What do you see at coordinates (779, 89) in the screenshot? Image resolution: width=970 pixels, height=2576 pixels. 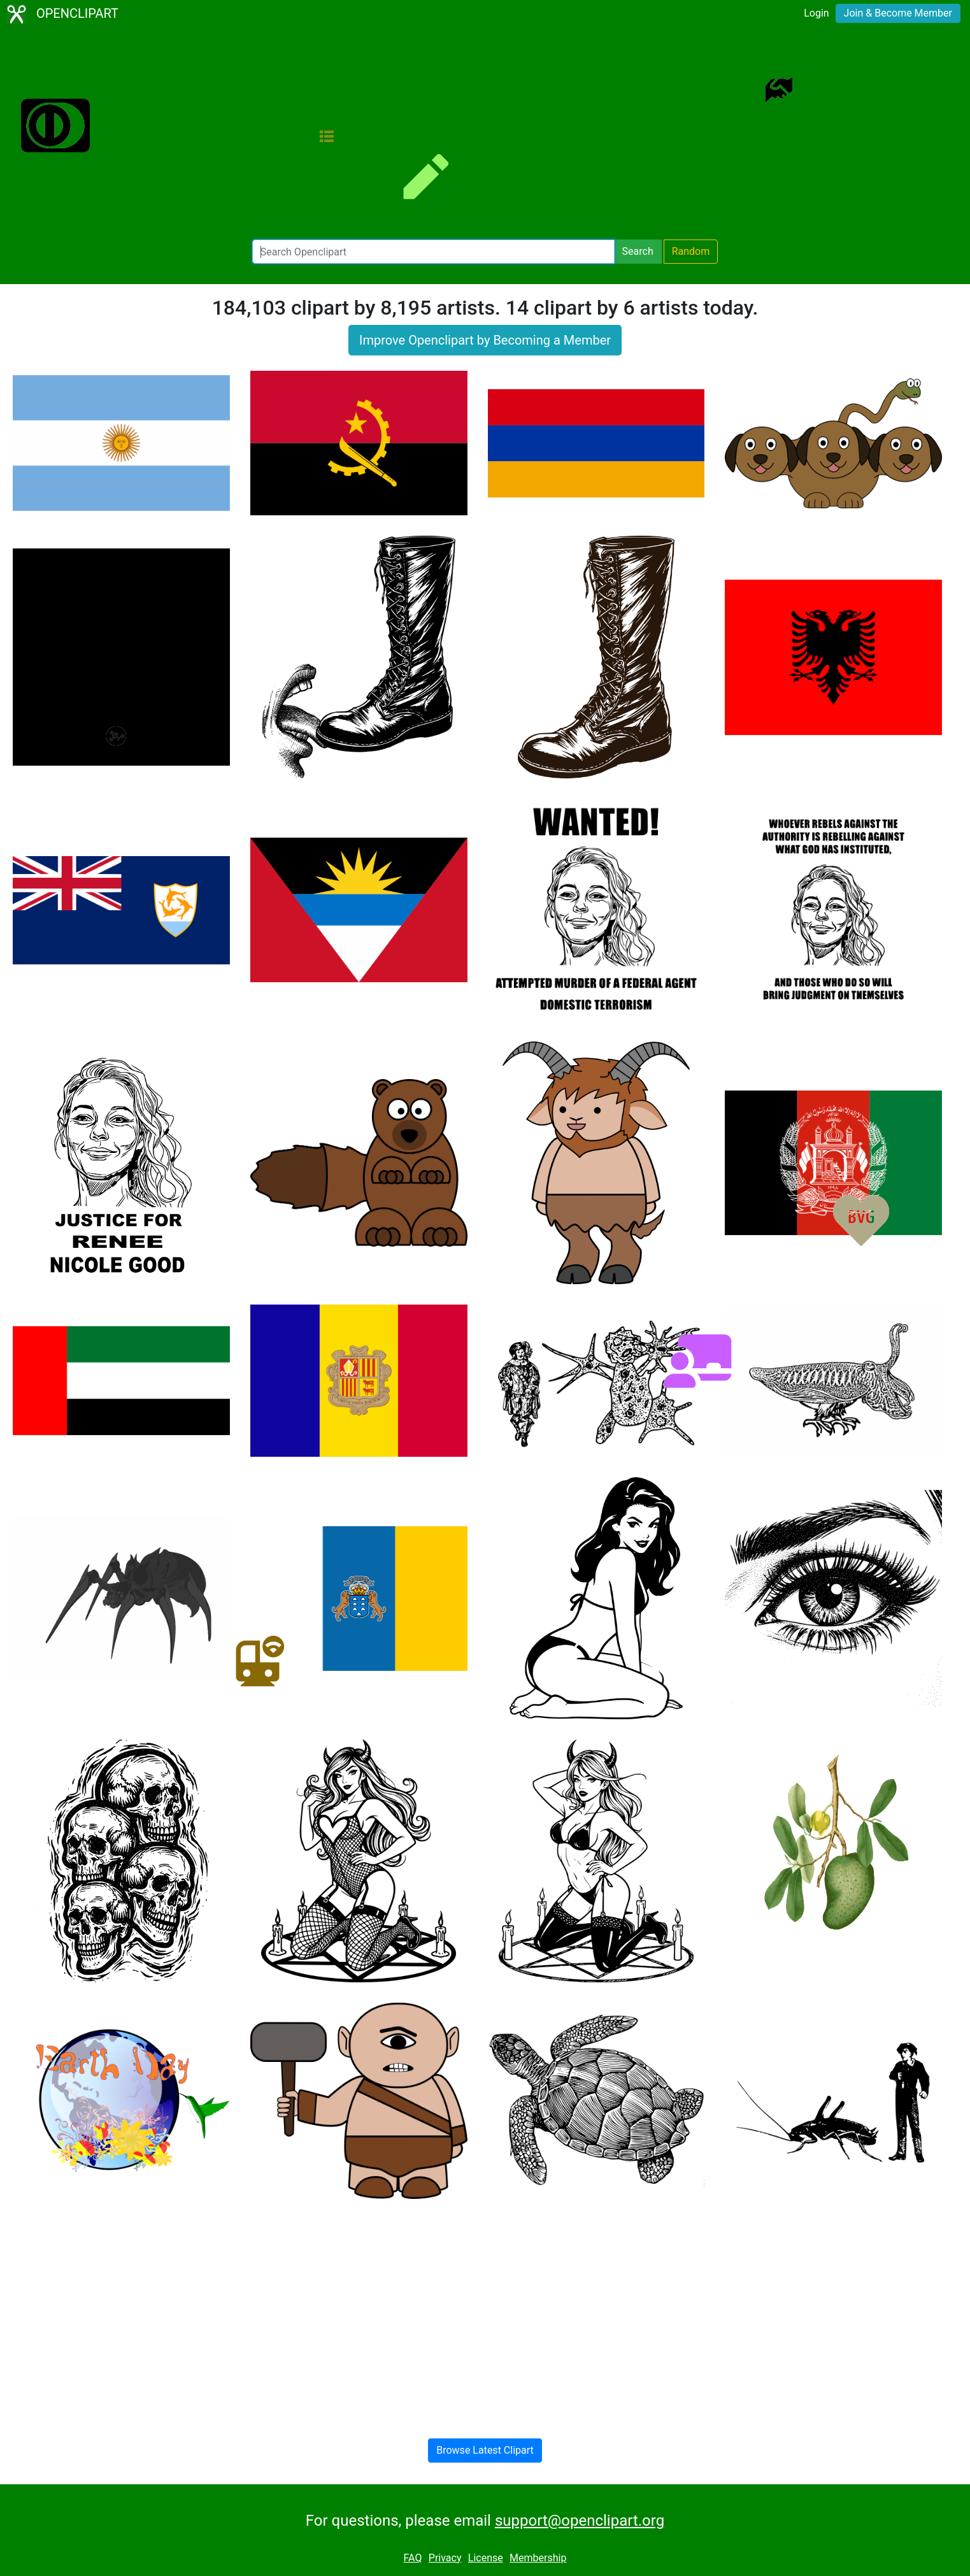 I see `access help or support resources` at bounding box center [779, 89].